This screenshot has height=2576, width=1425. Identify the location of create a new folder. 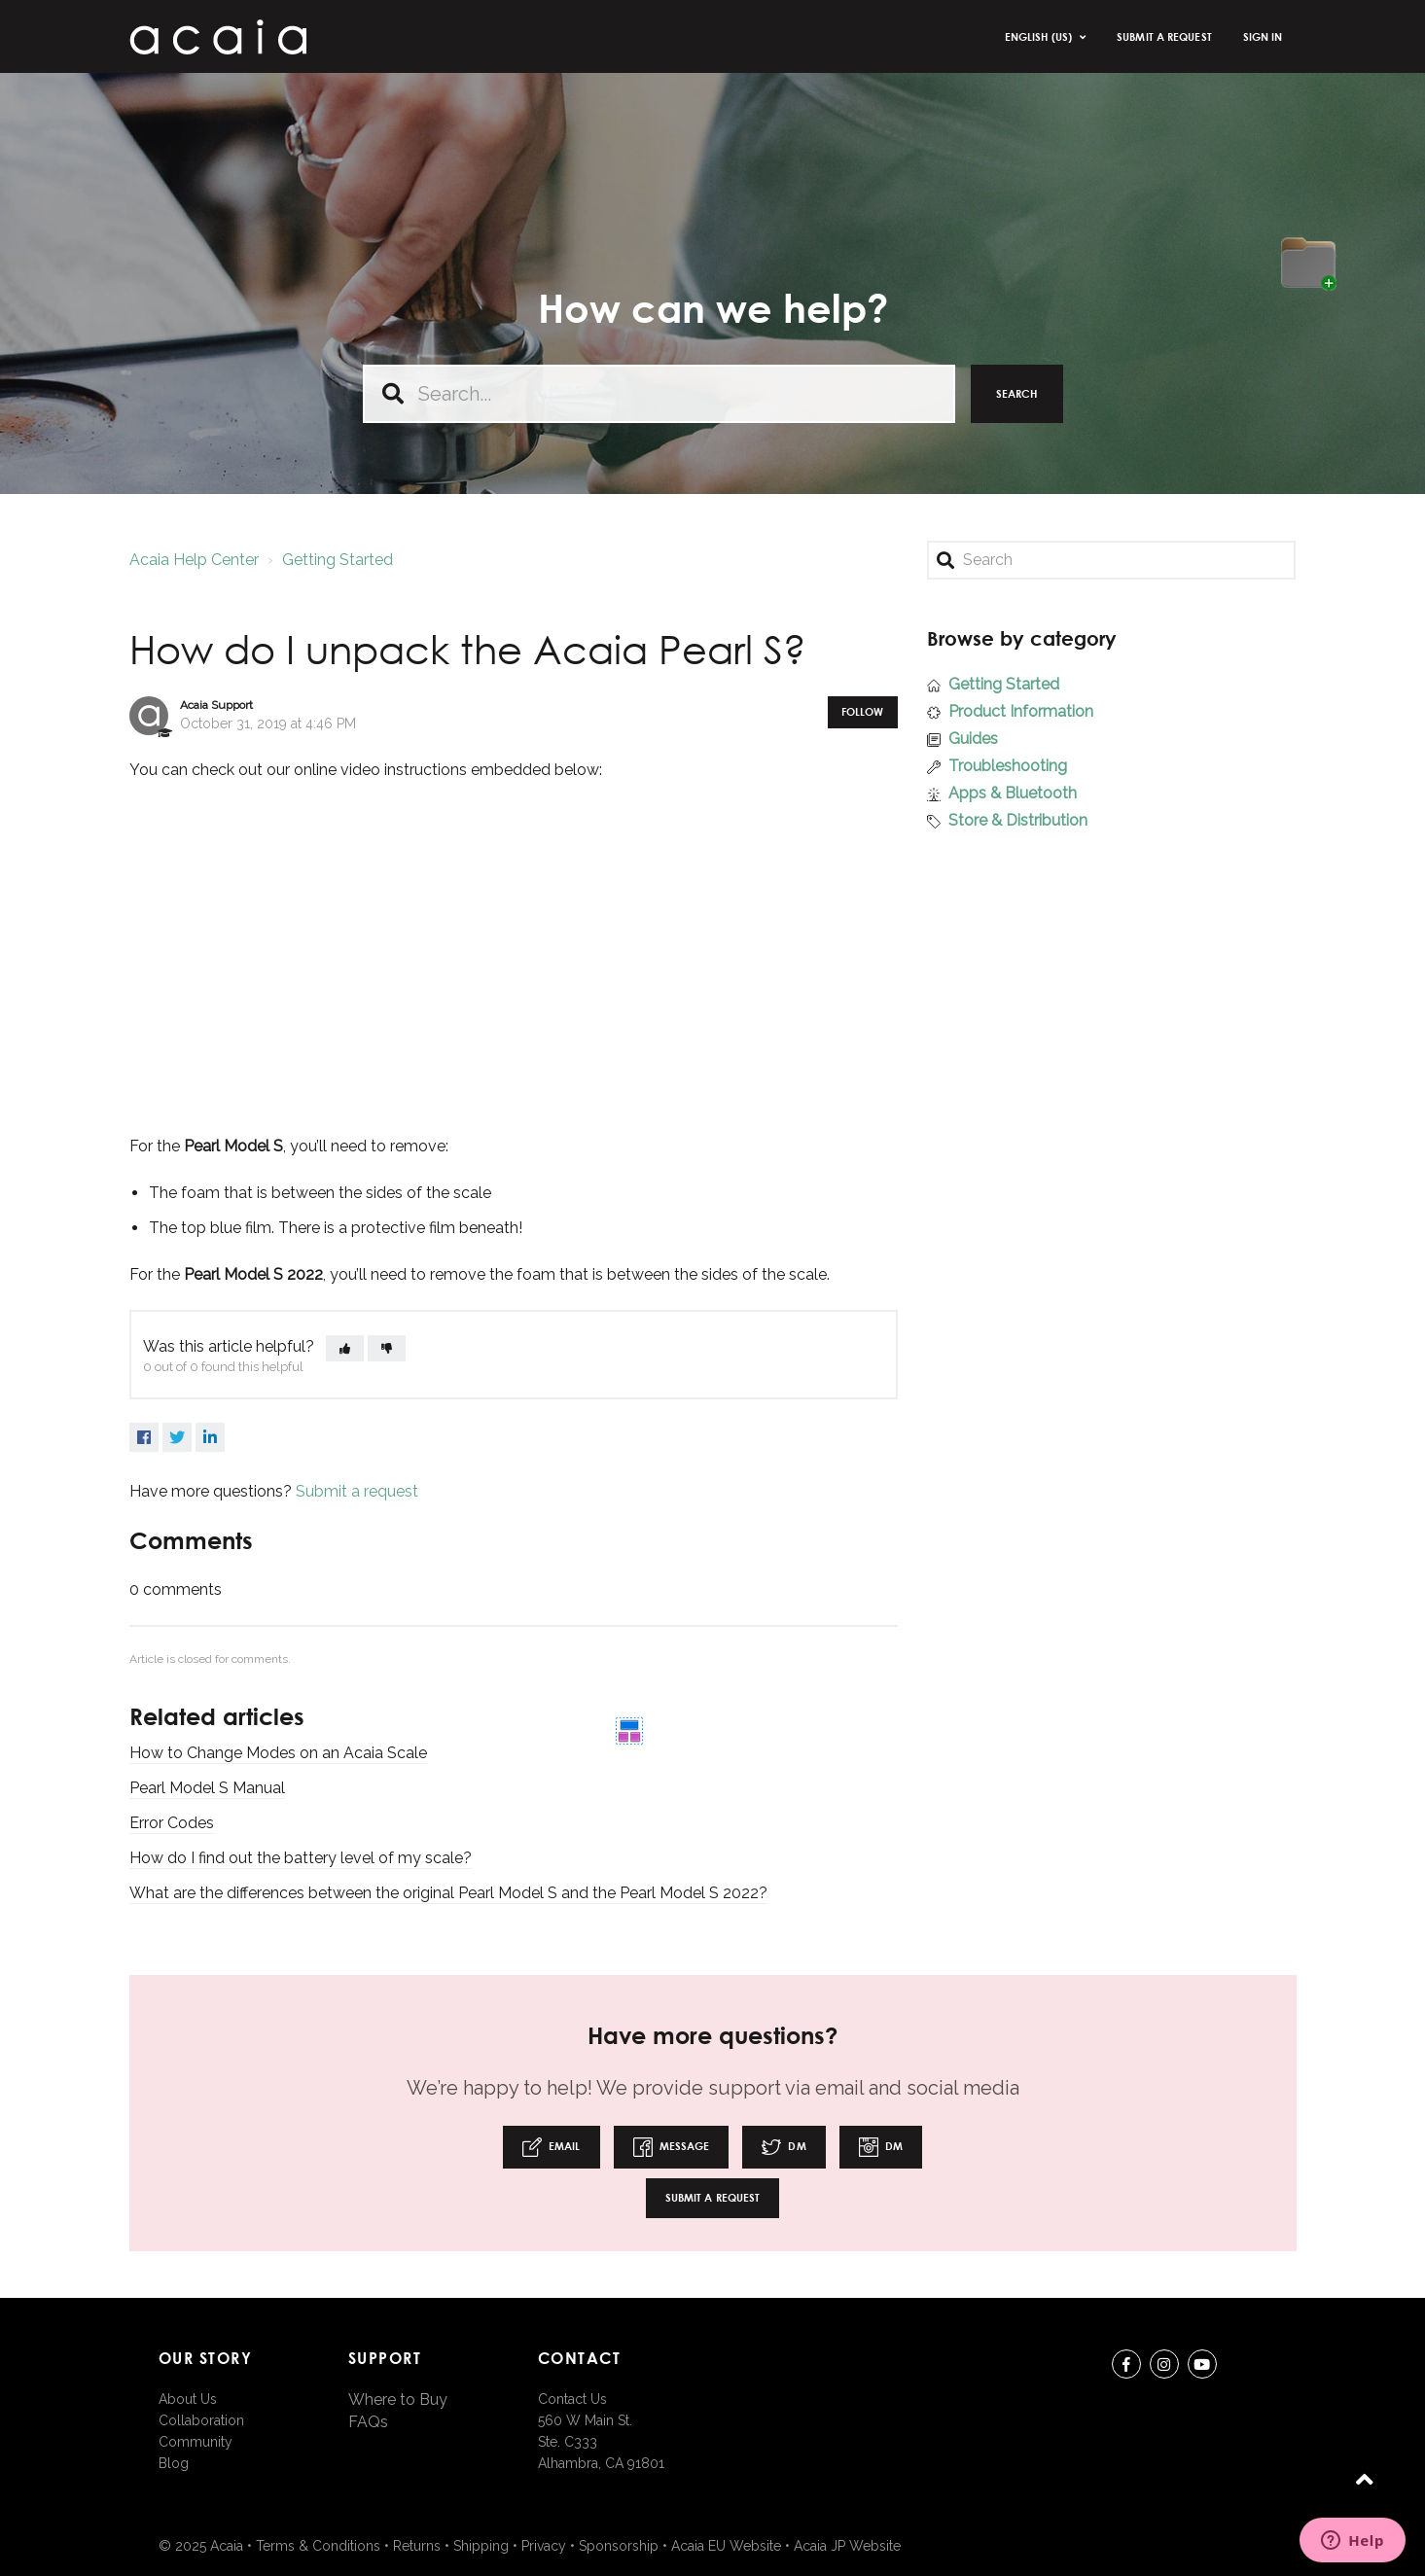
(1308, 263).